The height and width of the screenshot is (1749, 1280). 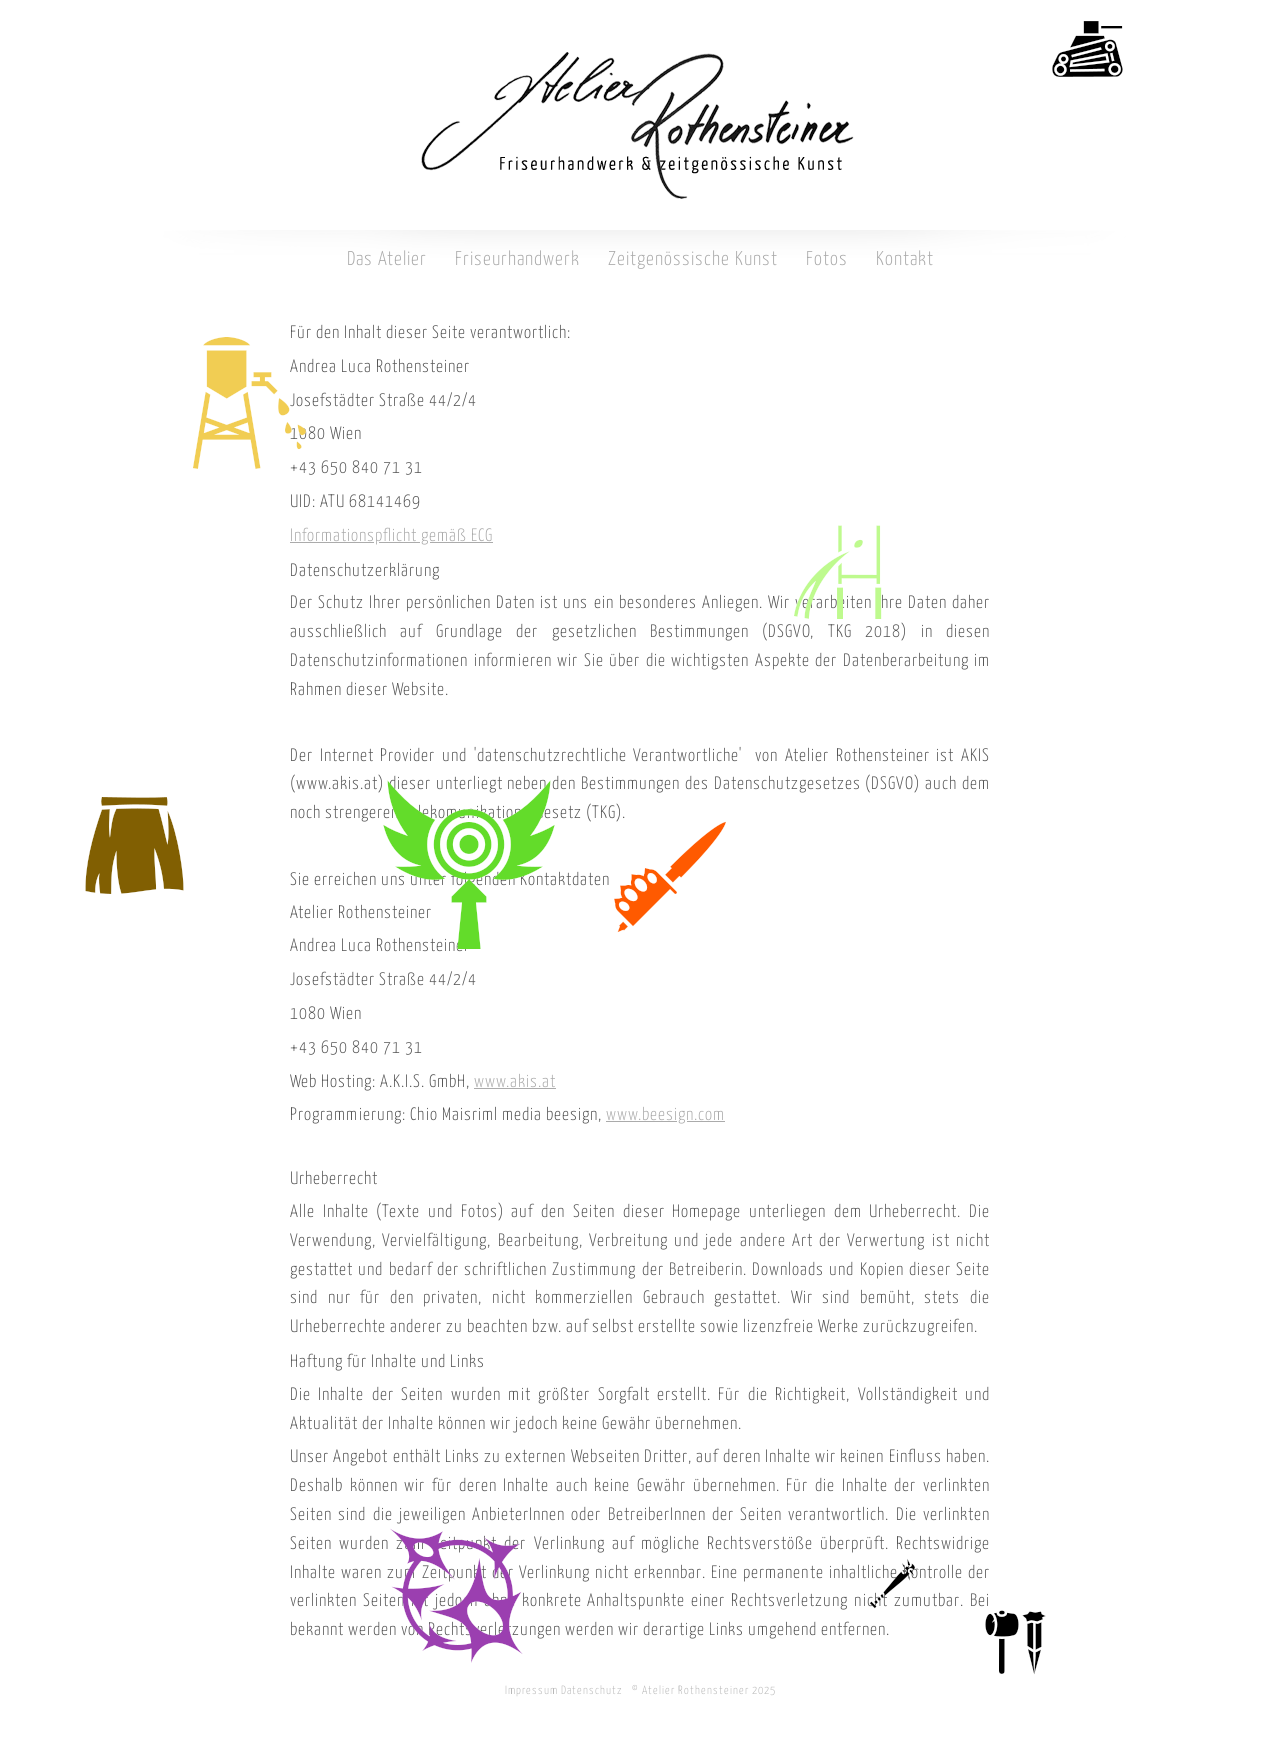 I want to click on equip a trench knife weapon, so click(x=670, y=877).